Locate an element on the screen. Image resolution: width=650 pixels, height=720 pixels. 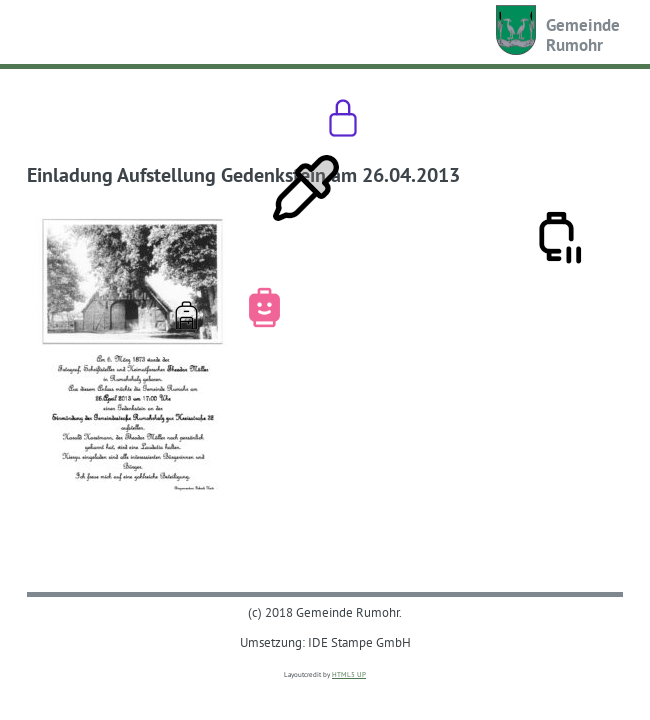
pause activity tracking on smartwatch is located at coordinates (556, 236).